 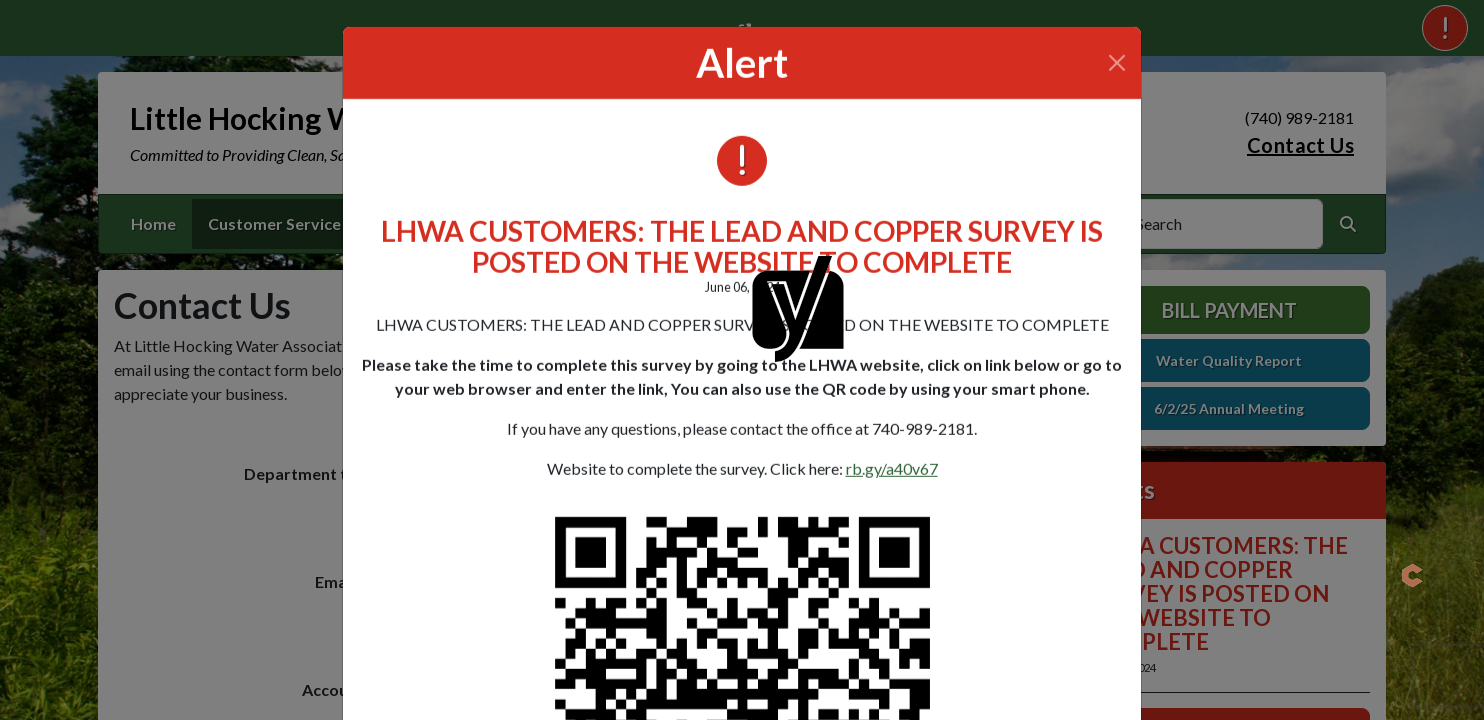 I want to click on open Codio learning platform, so click(x=1412, y=575).